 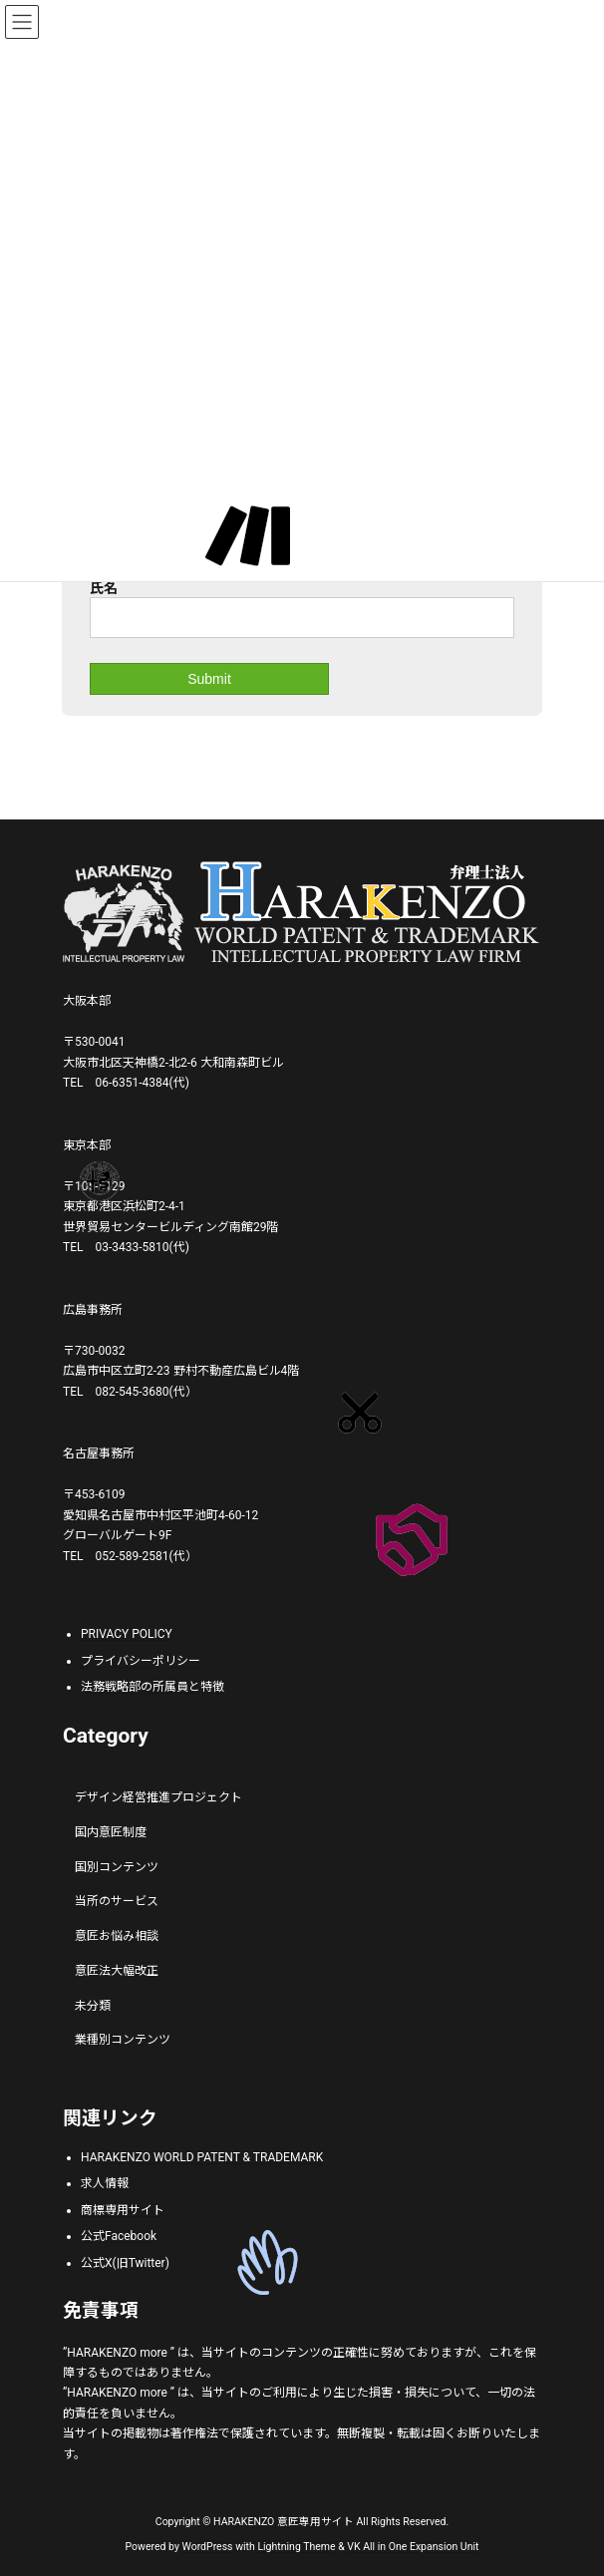 I want to click on open the Hey email app, so click(x=267, y=2262).